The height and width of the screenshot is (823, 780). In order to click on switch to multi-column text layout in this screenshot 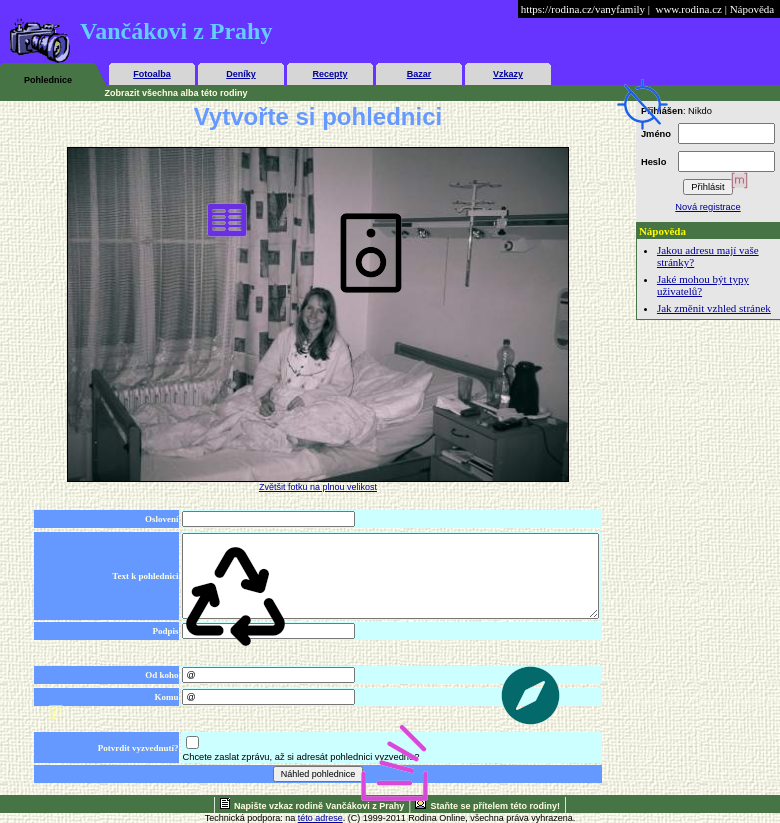, I will do `click(227, 220)`.